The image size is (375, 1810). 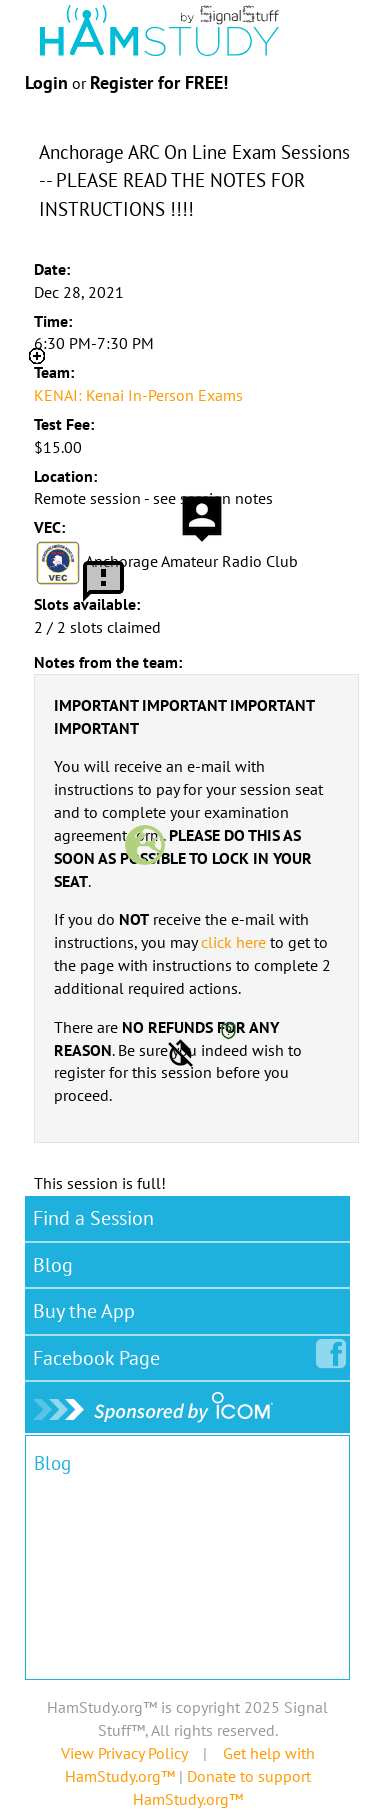 I want to click on submit feedback or report an issue, so click(x=103, y=581).